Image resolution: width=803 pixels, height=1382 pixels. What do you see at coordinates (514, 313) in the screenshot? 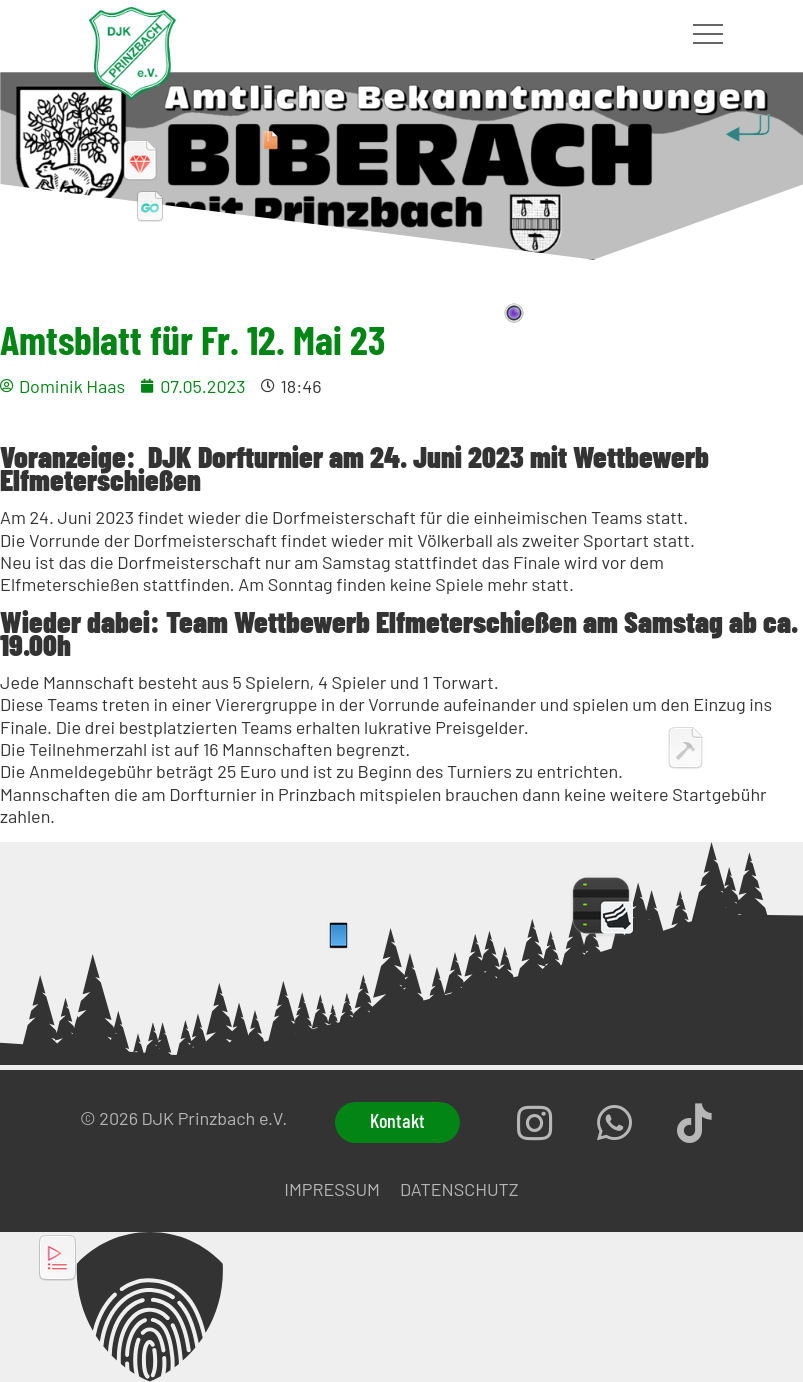
I see `open the camera app` at bounding box center [514, 313].